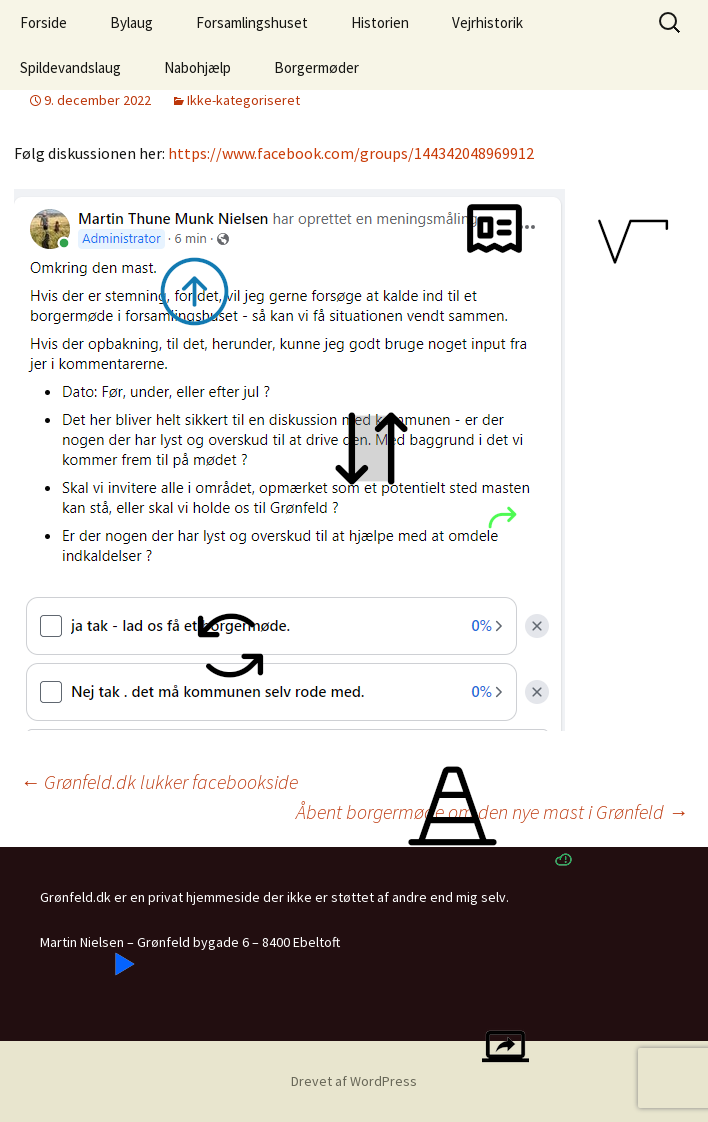  I want to click on cloud storage warning or sync issue, so click(563, 859).